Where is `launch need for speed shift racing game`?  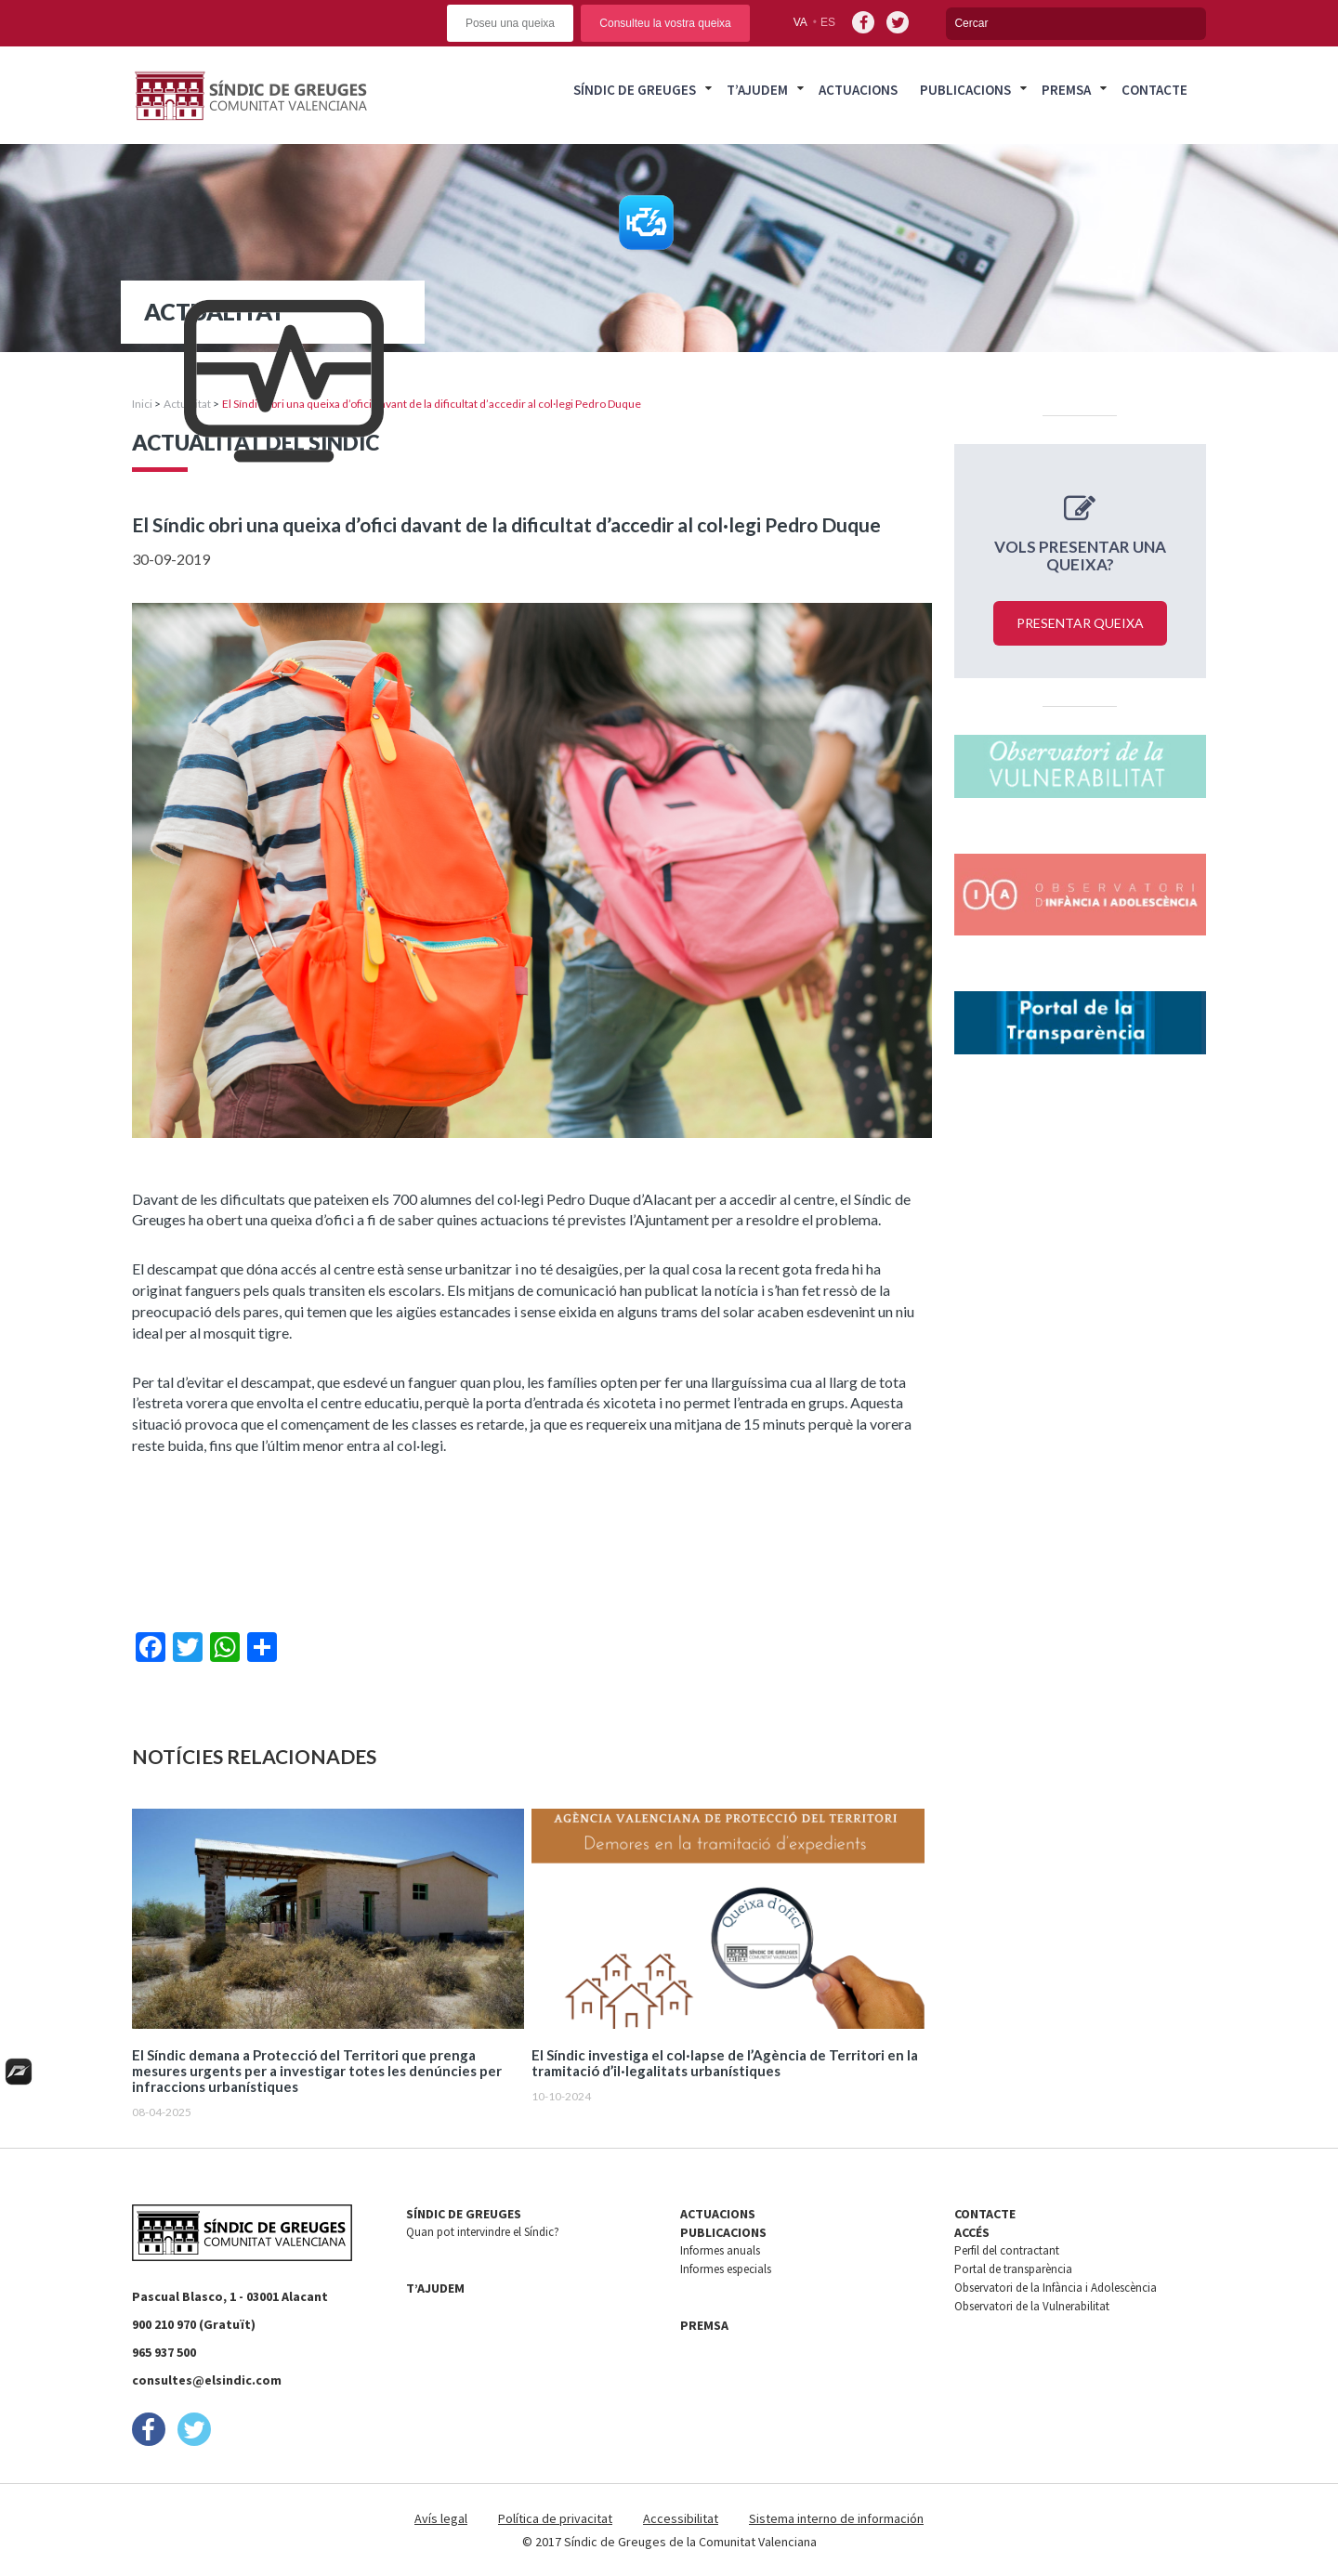 launch need for speed shift racing game is located at coordinates (19, 2072).